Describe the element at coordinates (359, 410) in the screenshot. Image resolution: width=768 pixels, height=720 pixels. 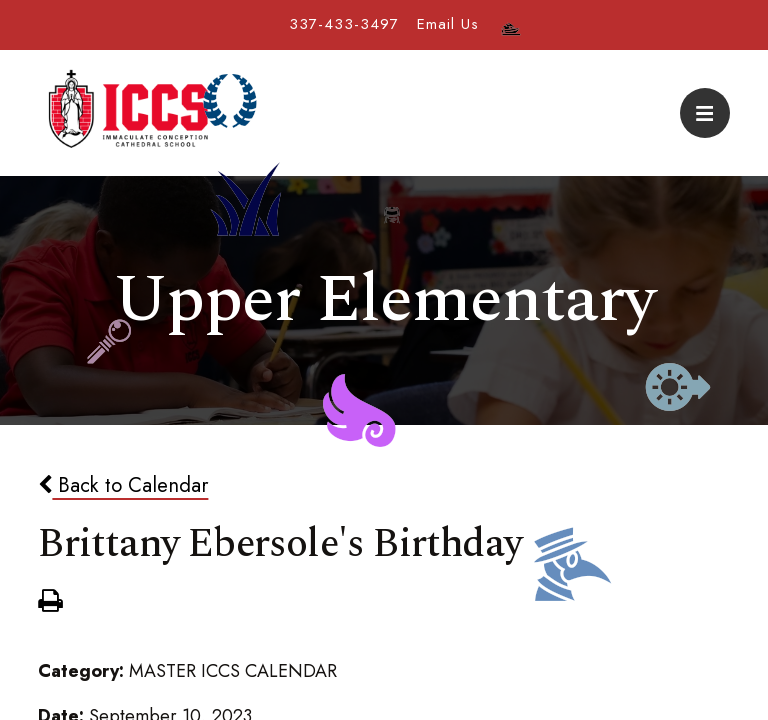
I see `indicates wind or air element in gameplay` at that location.